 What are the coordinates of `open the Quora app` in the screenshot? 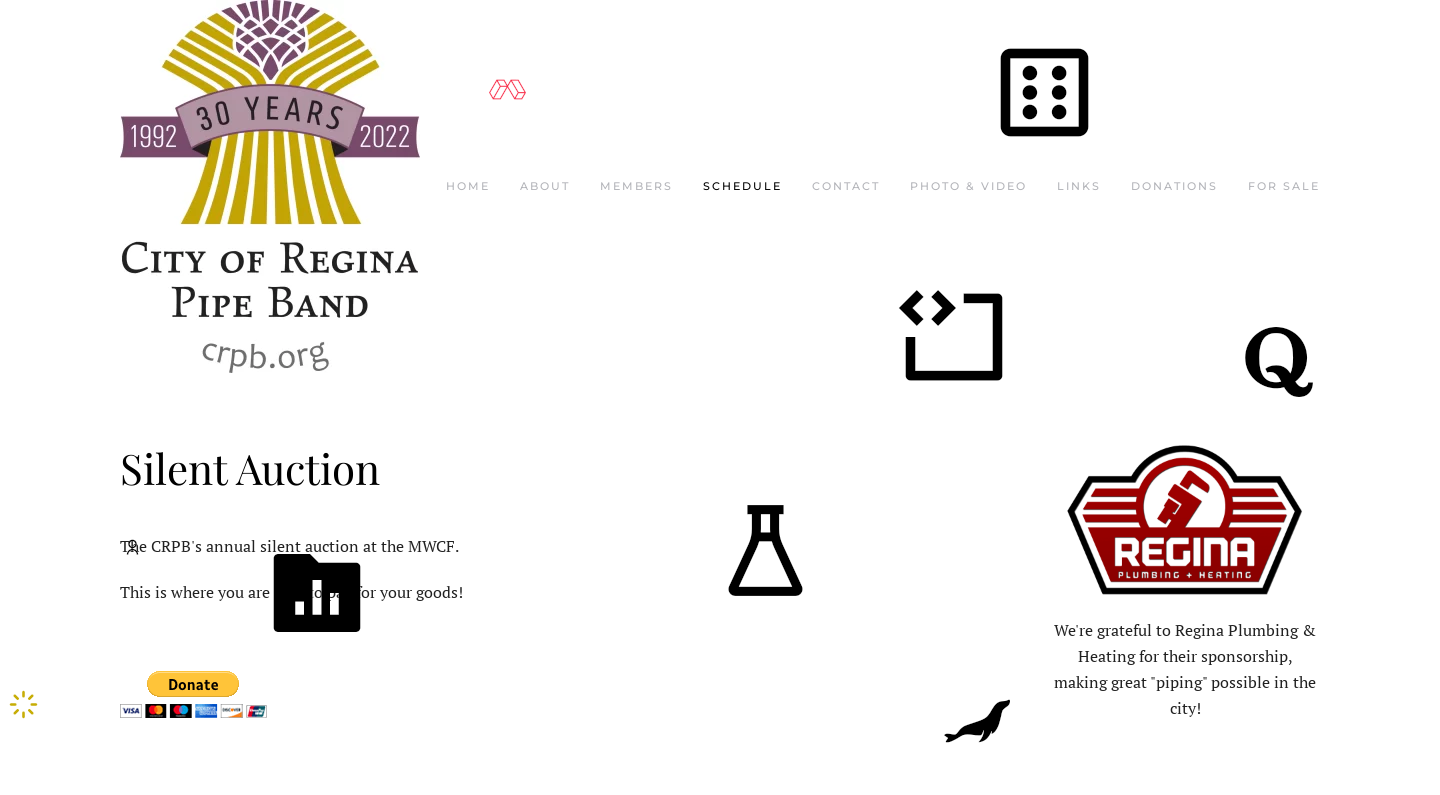 It's located at (1279, 362).